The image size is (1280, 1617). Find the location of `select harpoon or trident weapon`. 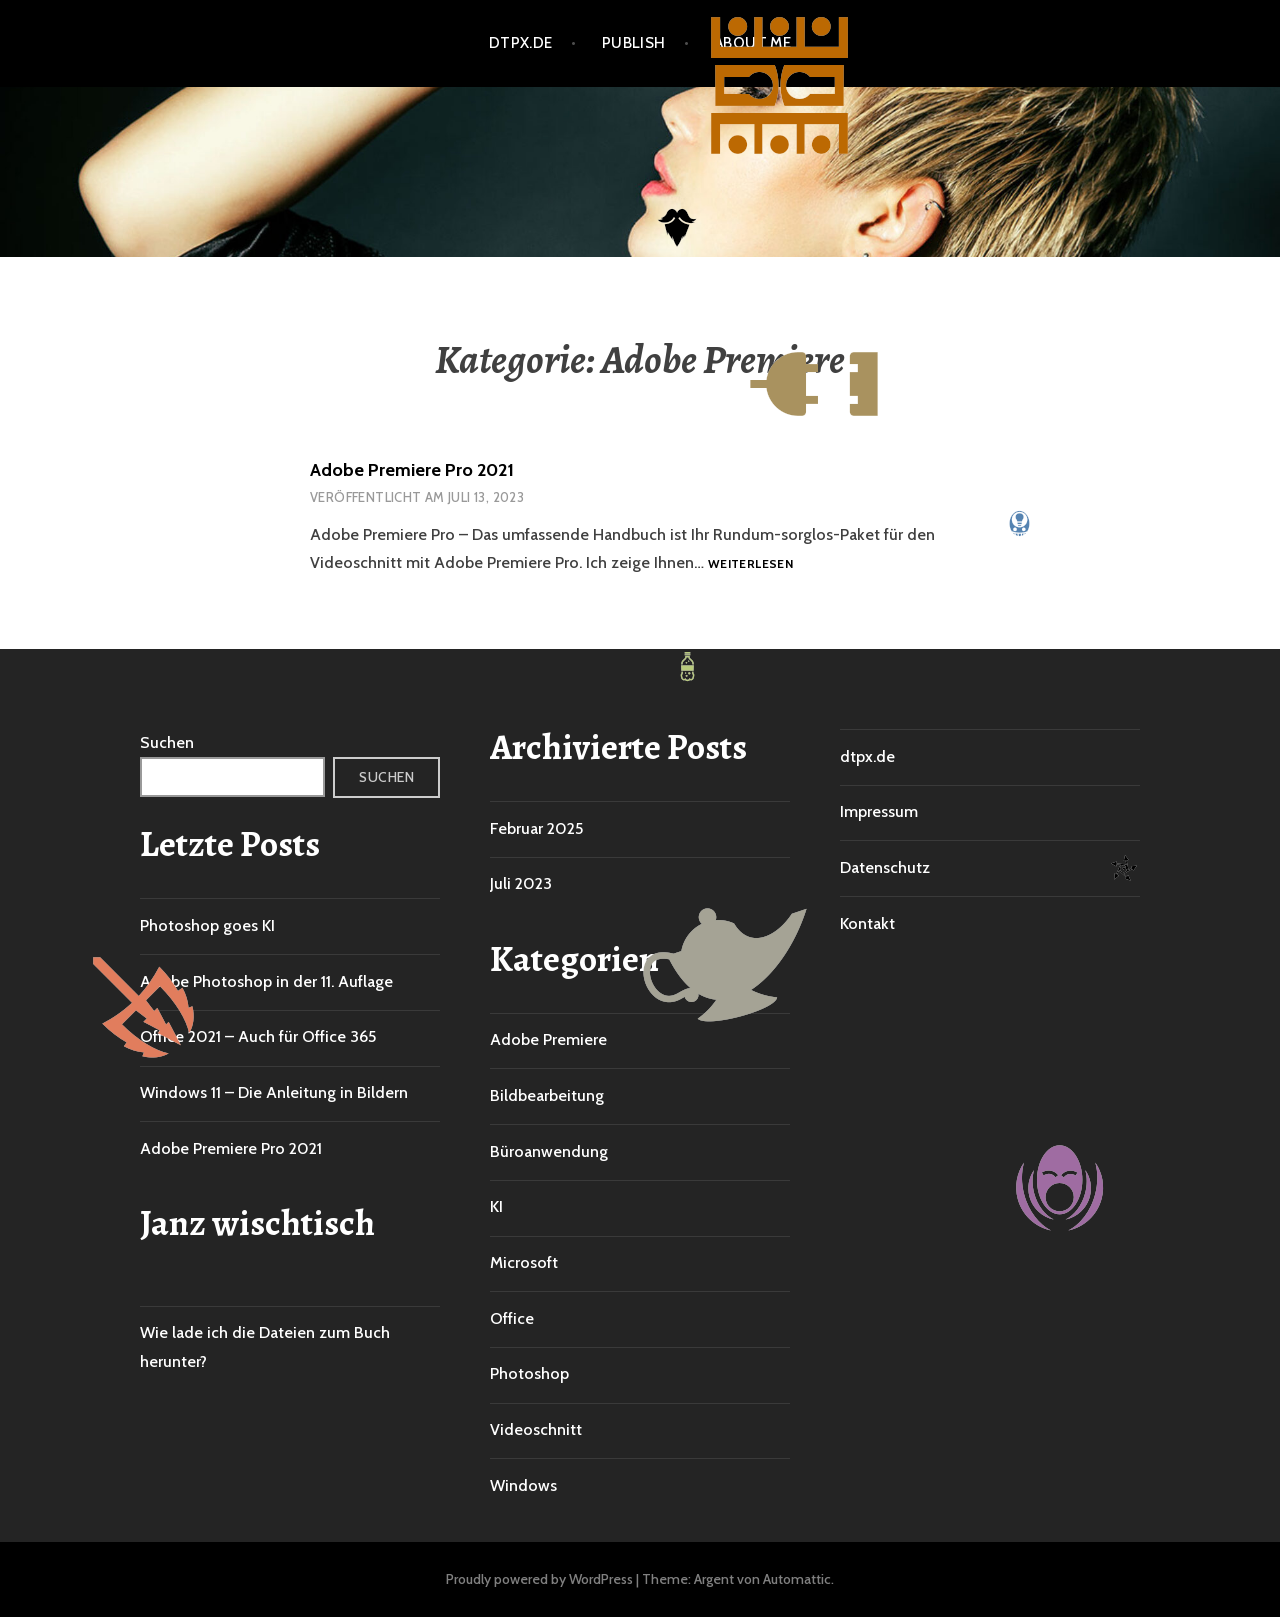

select harpoon or trident weapon is located at coordinates (144, 1007).